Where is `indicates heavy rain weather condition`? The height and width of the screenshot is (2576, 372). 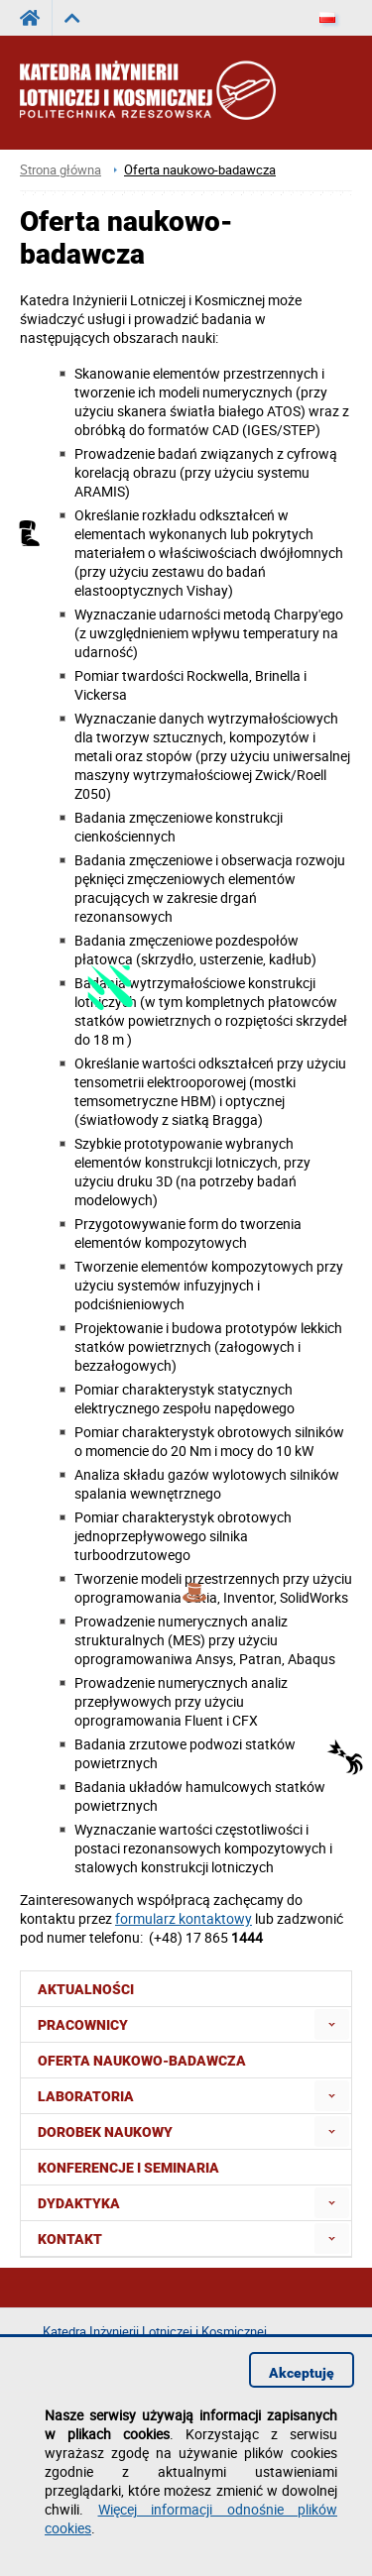 indicates heavy rain weather condition is located at coordinates (110, 987).